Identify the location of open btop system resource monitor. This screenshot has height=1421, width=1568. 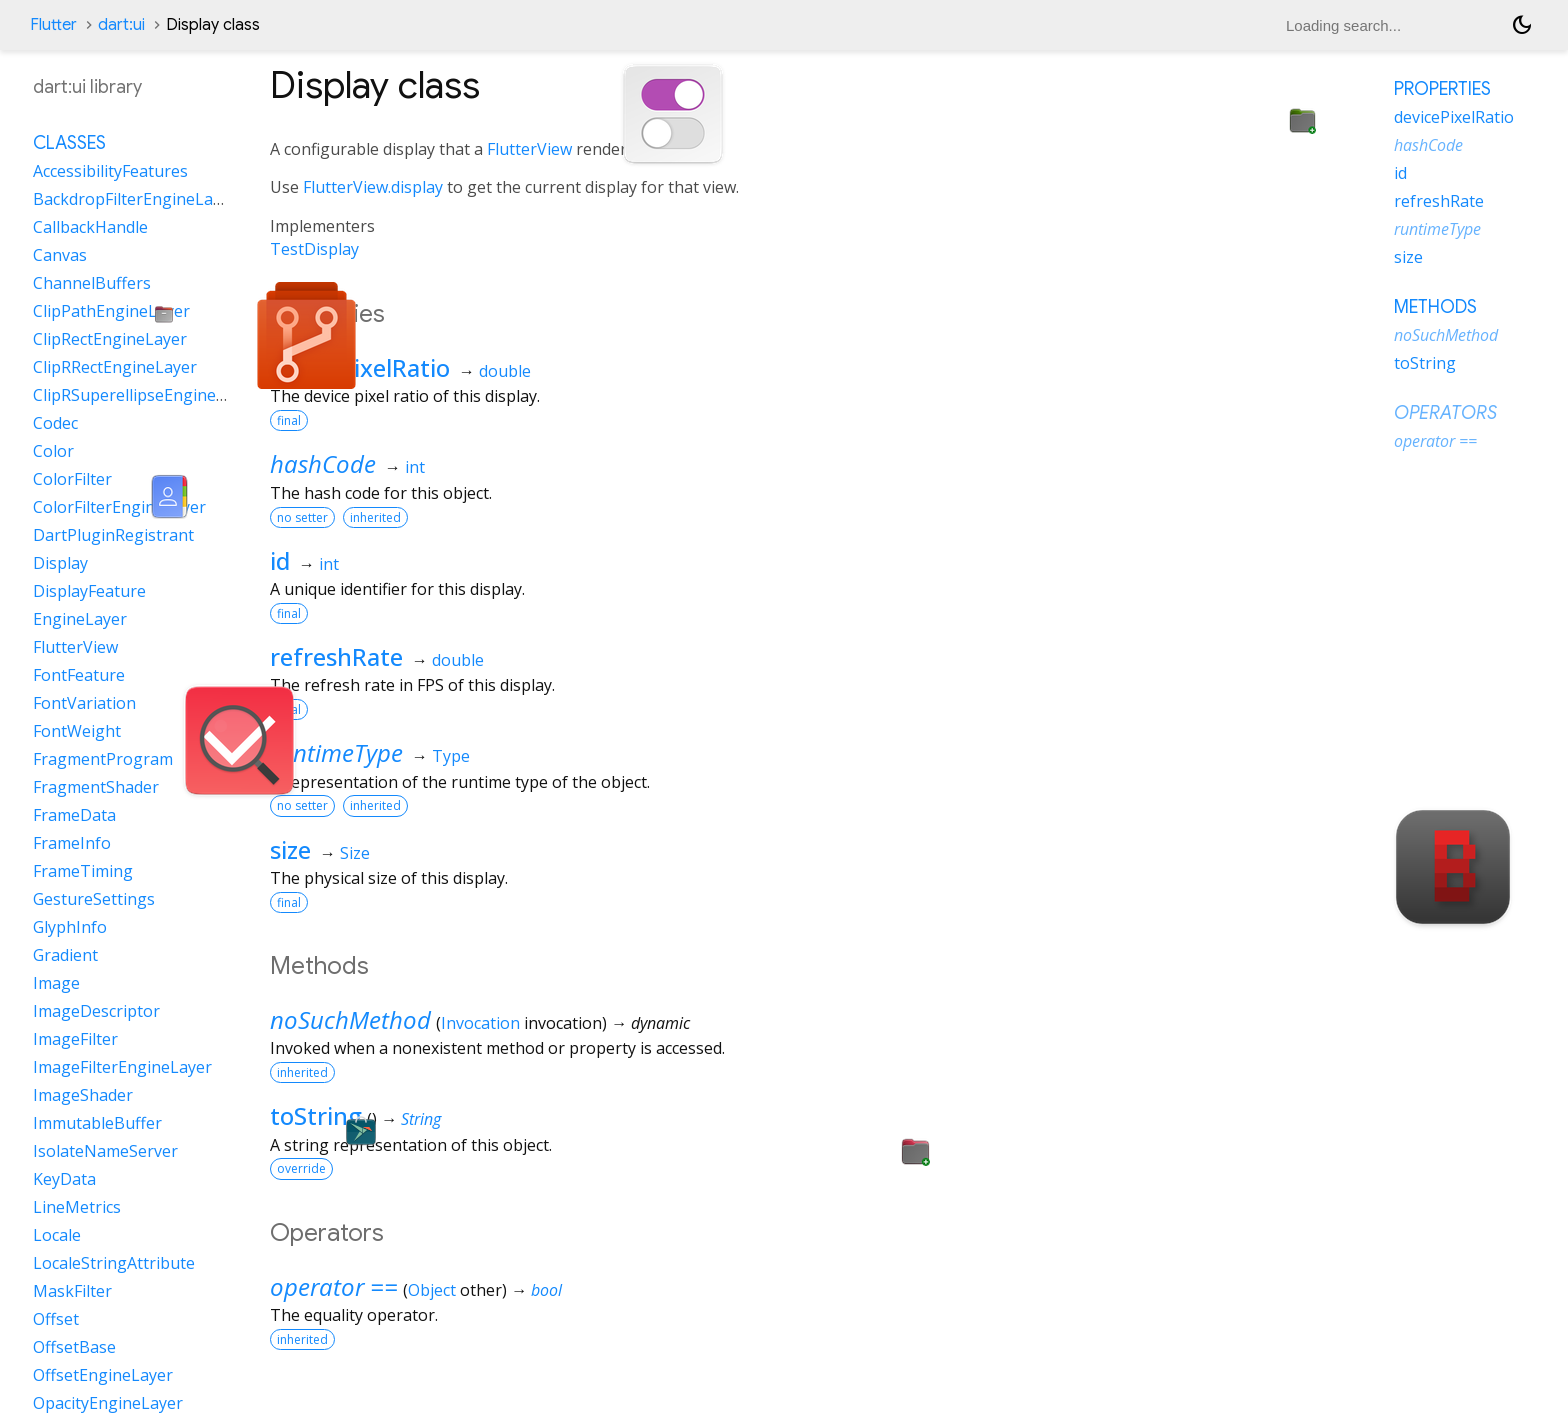
(1453, 867).